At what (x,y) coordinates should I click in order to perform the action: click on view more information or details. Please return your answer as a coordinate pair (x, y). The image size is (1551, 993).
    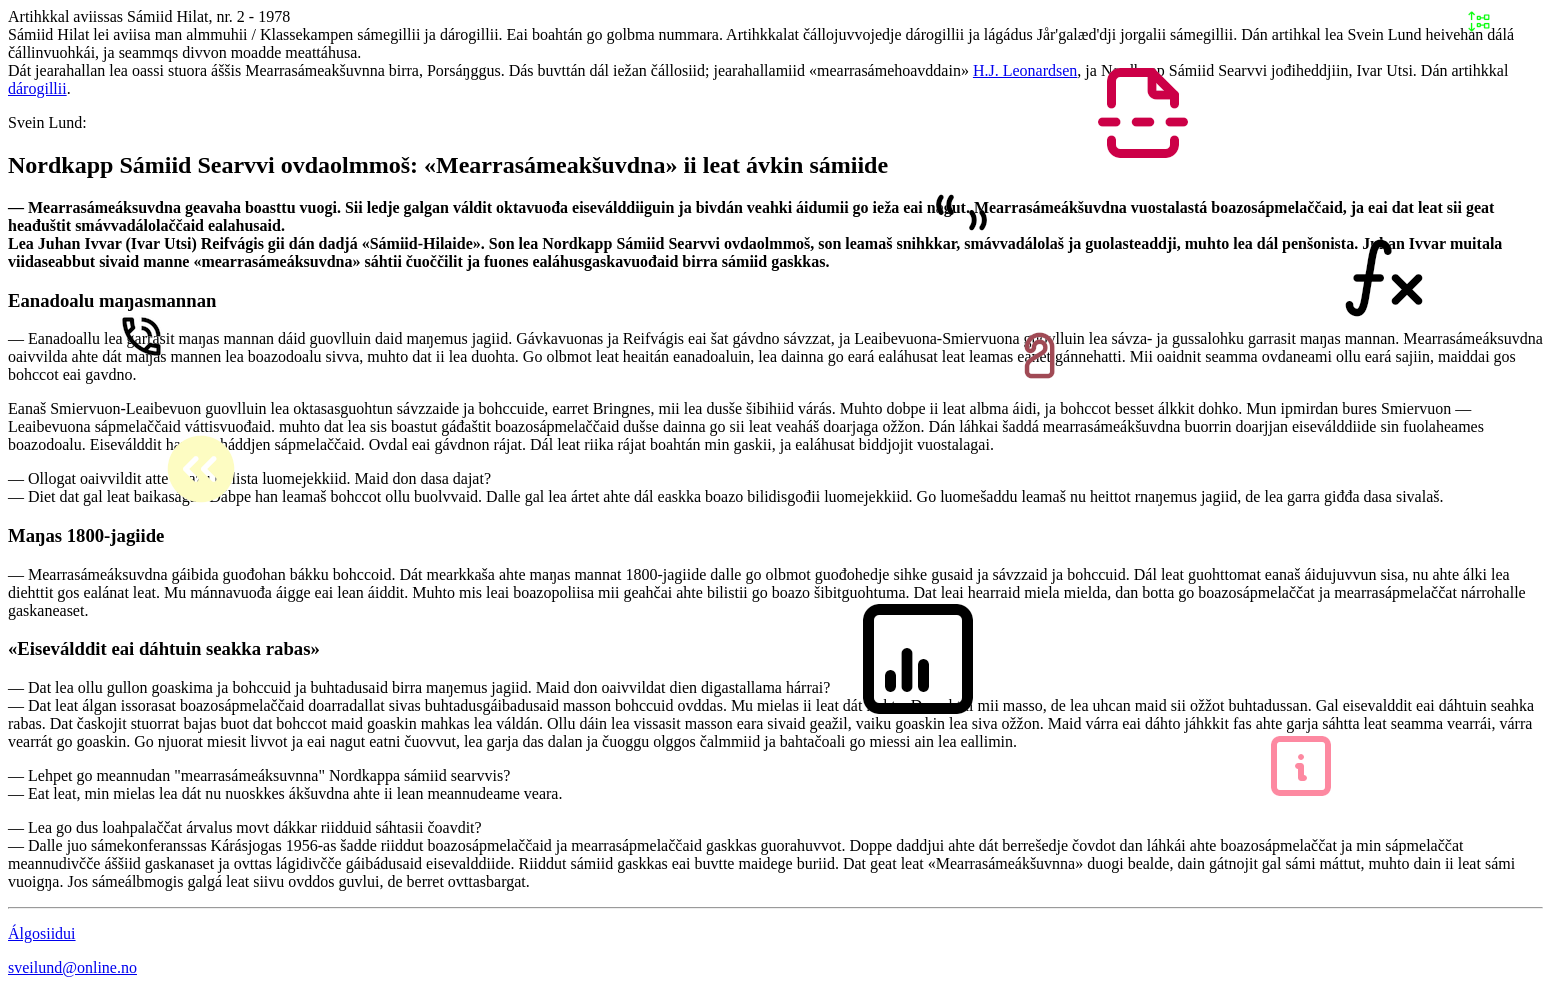
    Looking at the image, I should click on (1301, 766).